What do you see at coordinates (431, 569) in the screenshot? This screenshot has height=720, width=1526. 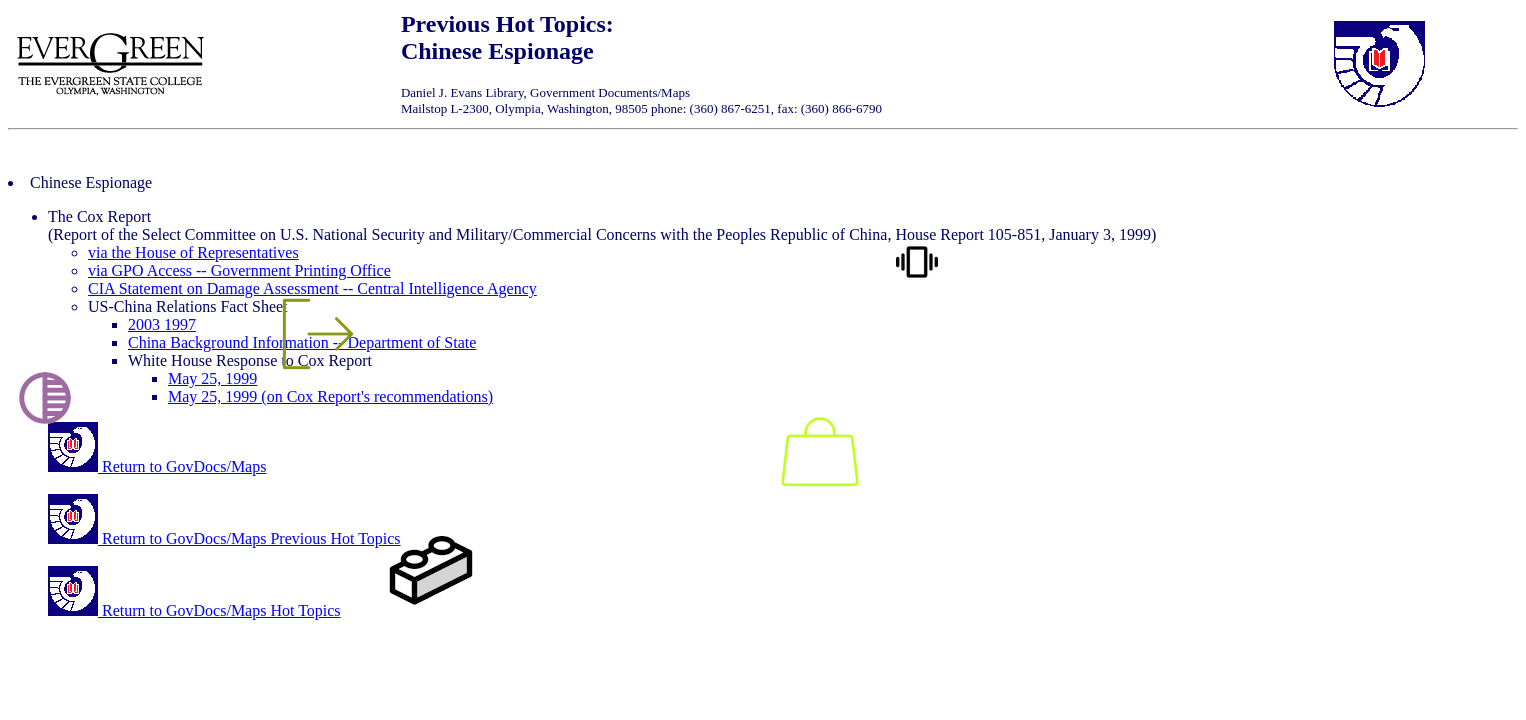 I see `access building or construction tools` at bounding box center [431, 569].